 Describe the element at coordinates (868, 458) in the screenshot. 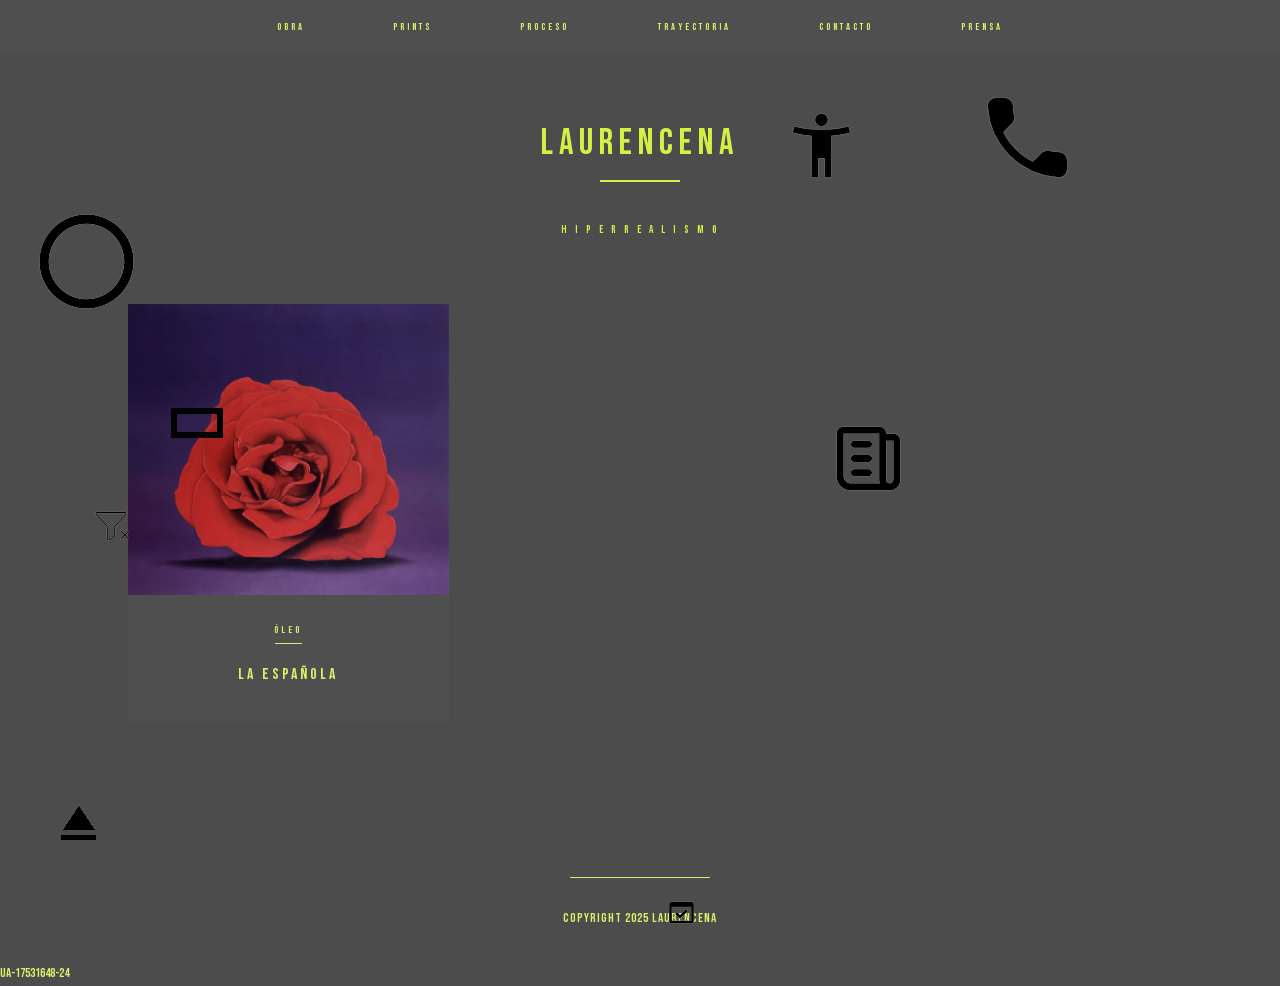

I see `view news articles or updates` at that location.